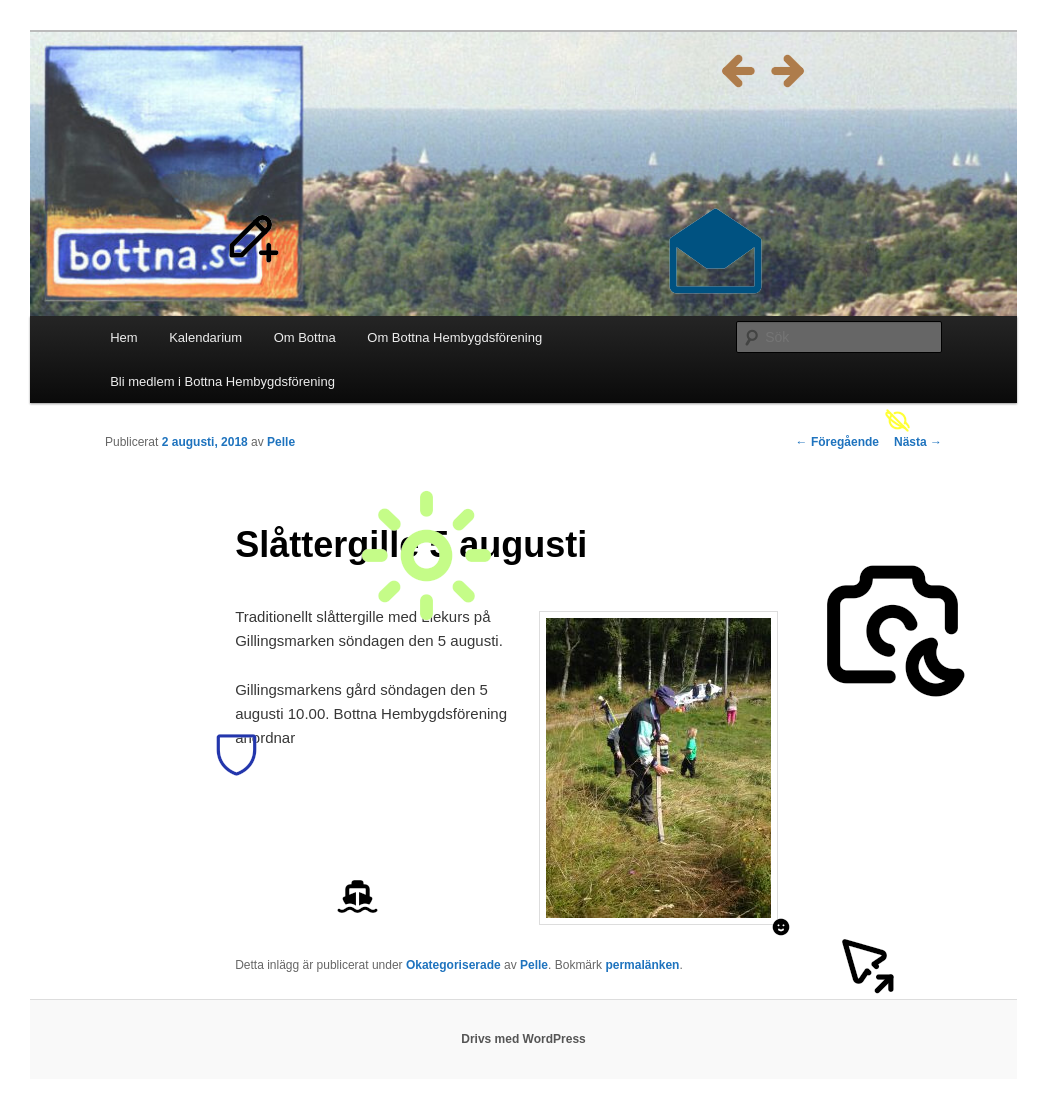  Describe the element at coordinates (892, 624) in the screenshot. I see `switch to night mode camera` at that location.